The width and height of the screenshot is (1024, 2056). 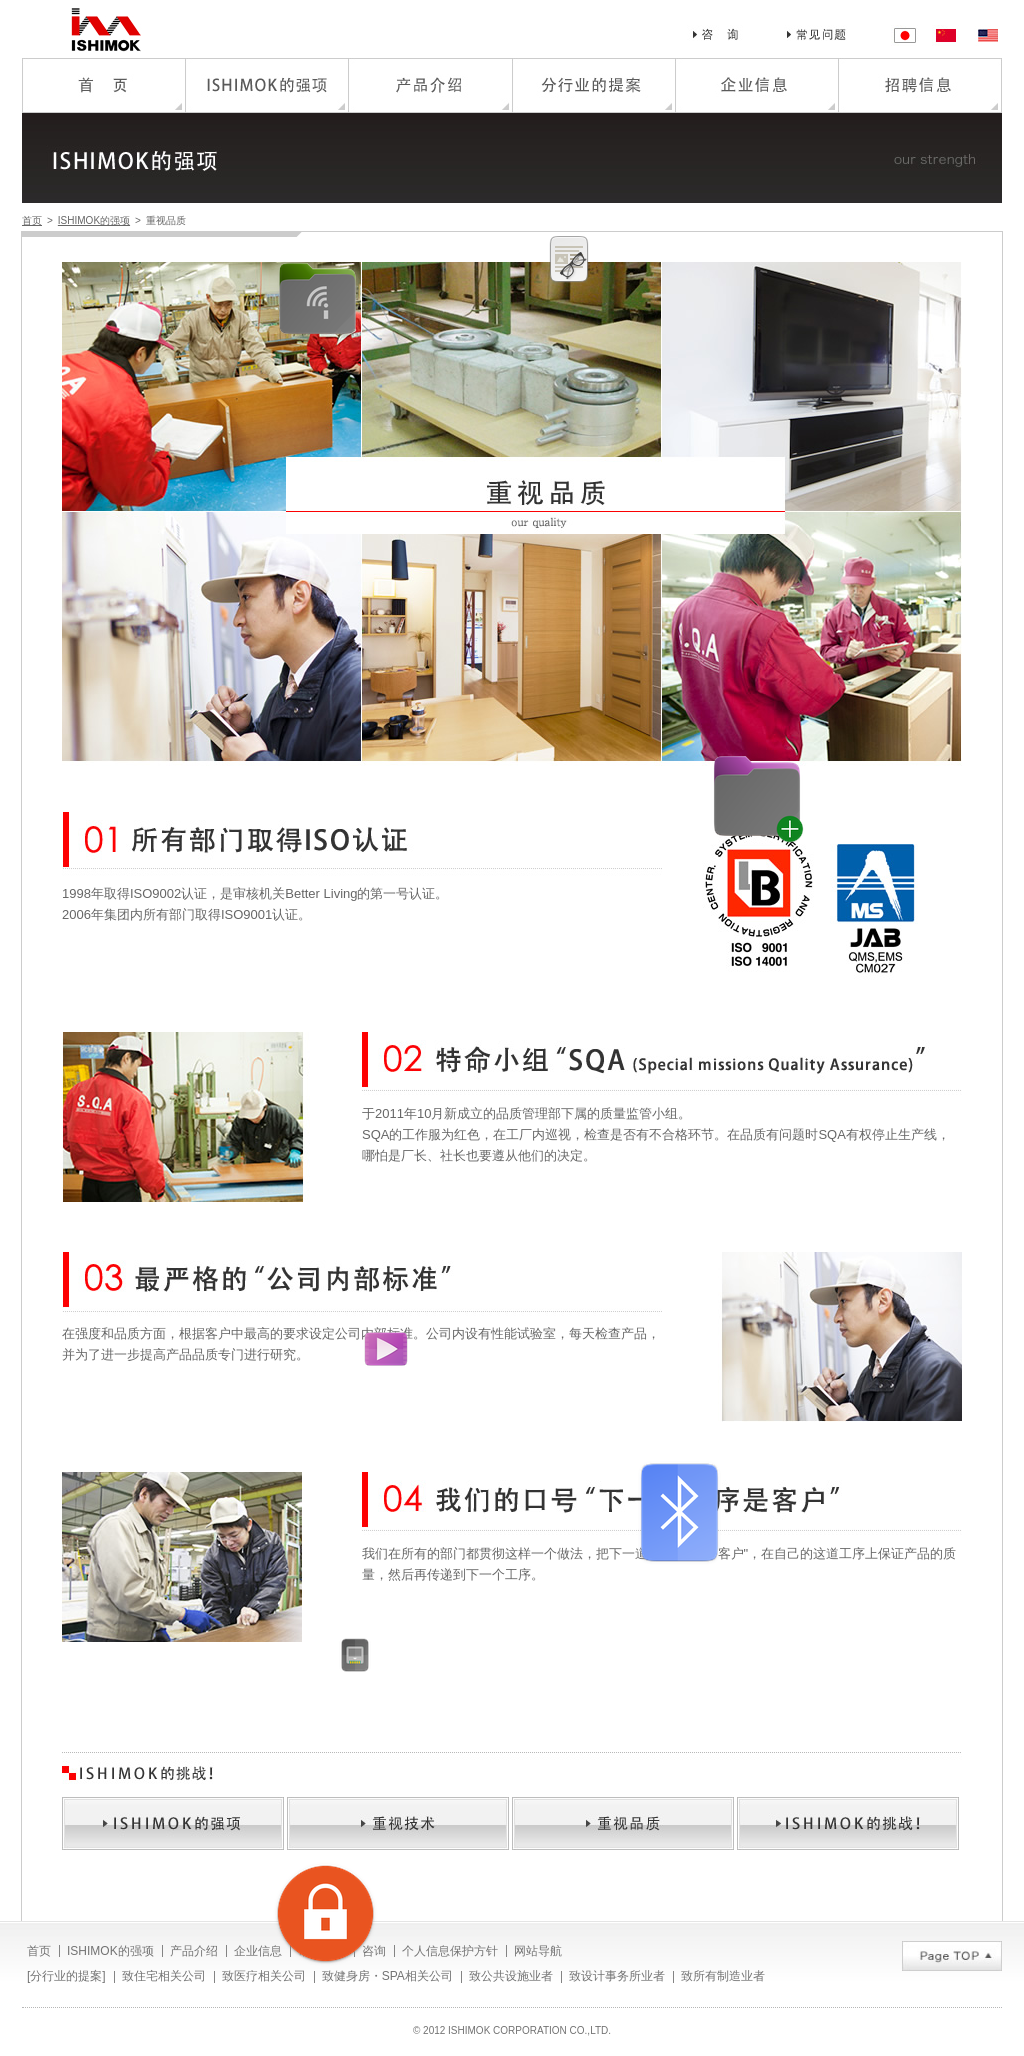 What do you see at coordinates (386, 1349) in the screenshot?
I see `open the GNOME Videos (Totem) media player` at bounding box center [386, 1349].